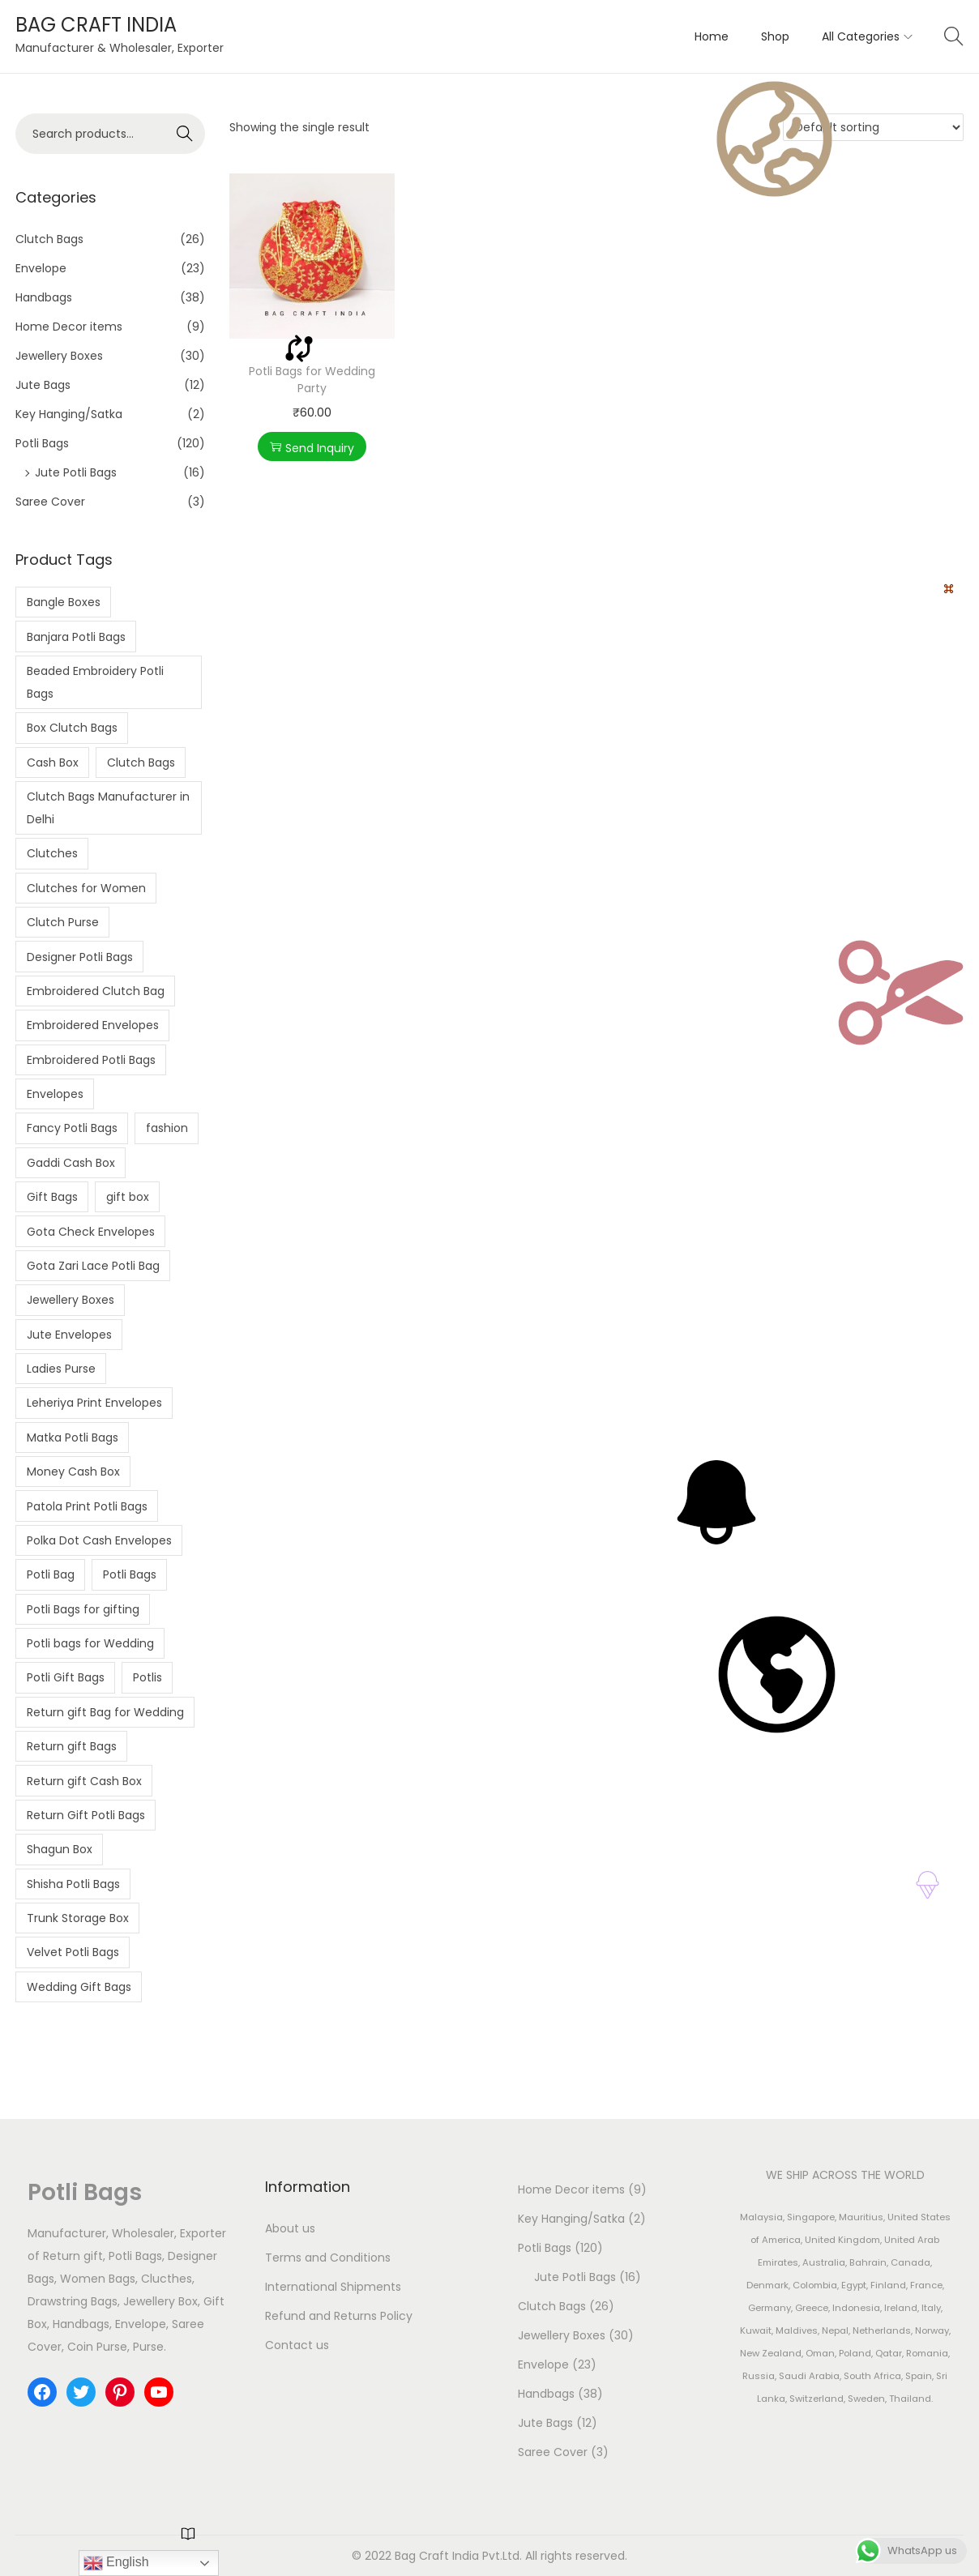 The width and height of the screenshot is (979, 2576). What do you see at coordinates (927, 1884) in the screenshot?
I see `browse dessert or ice cream options` at bounding box center [927, 1884].